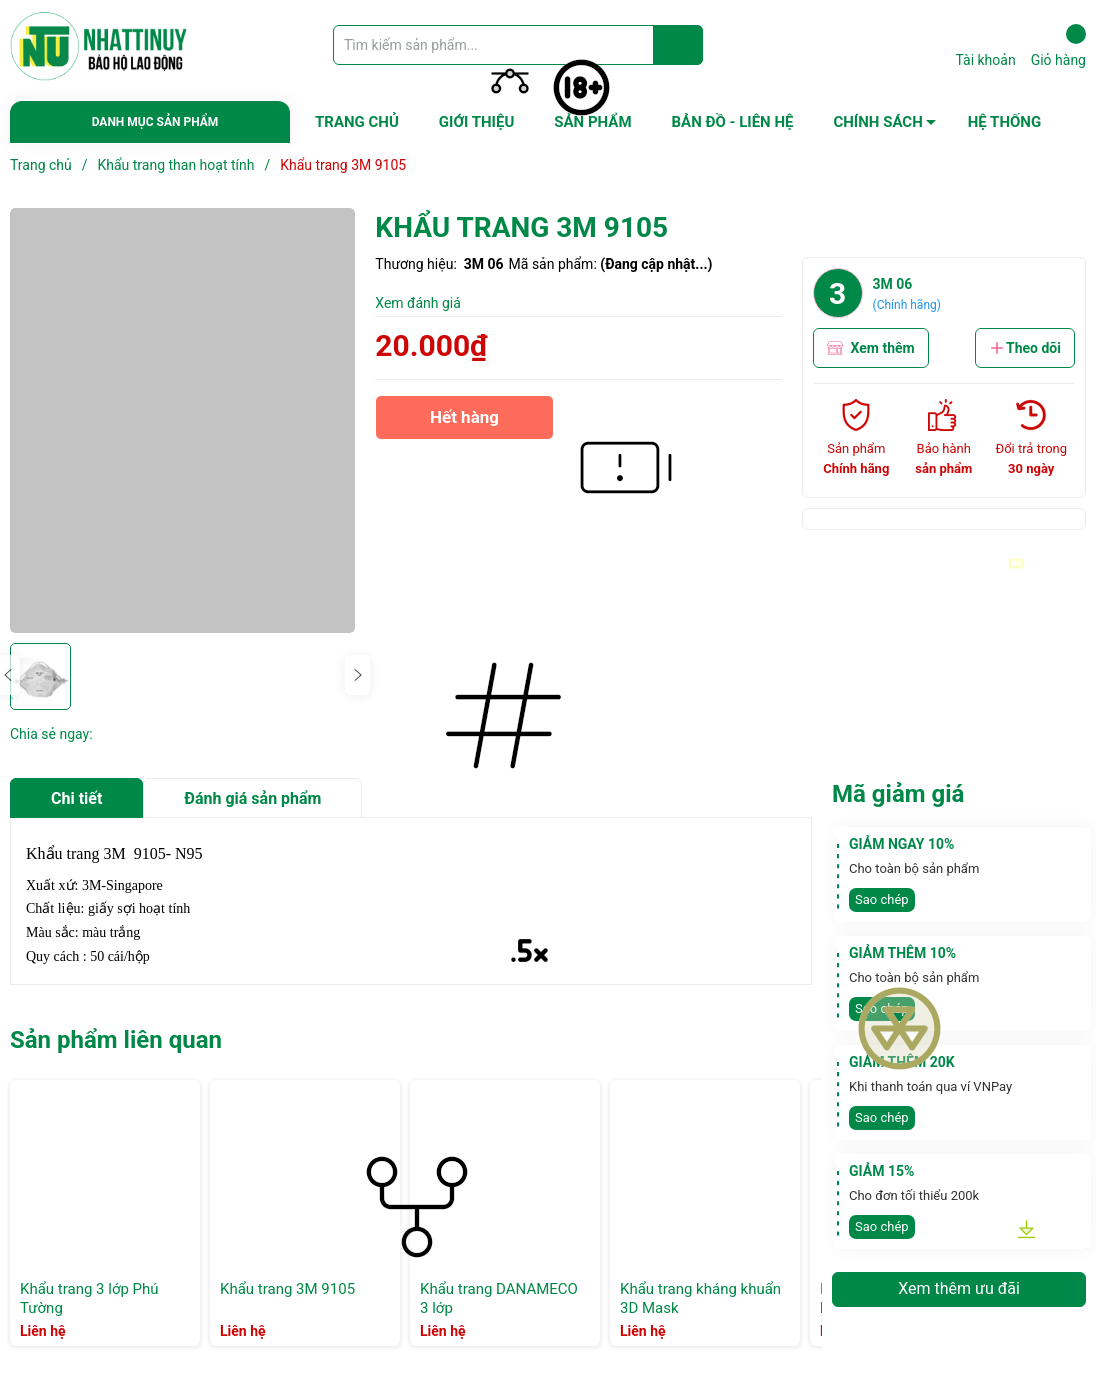  I want to click on edit vector path curves, so click(510, 81).